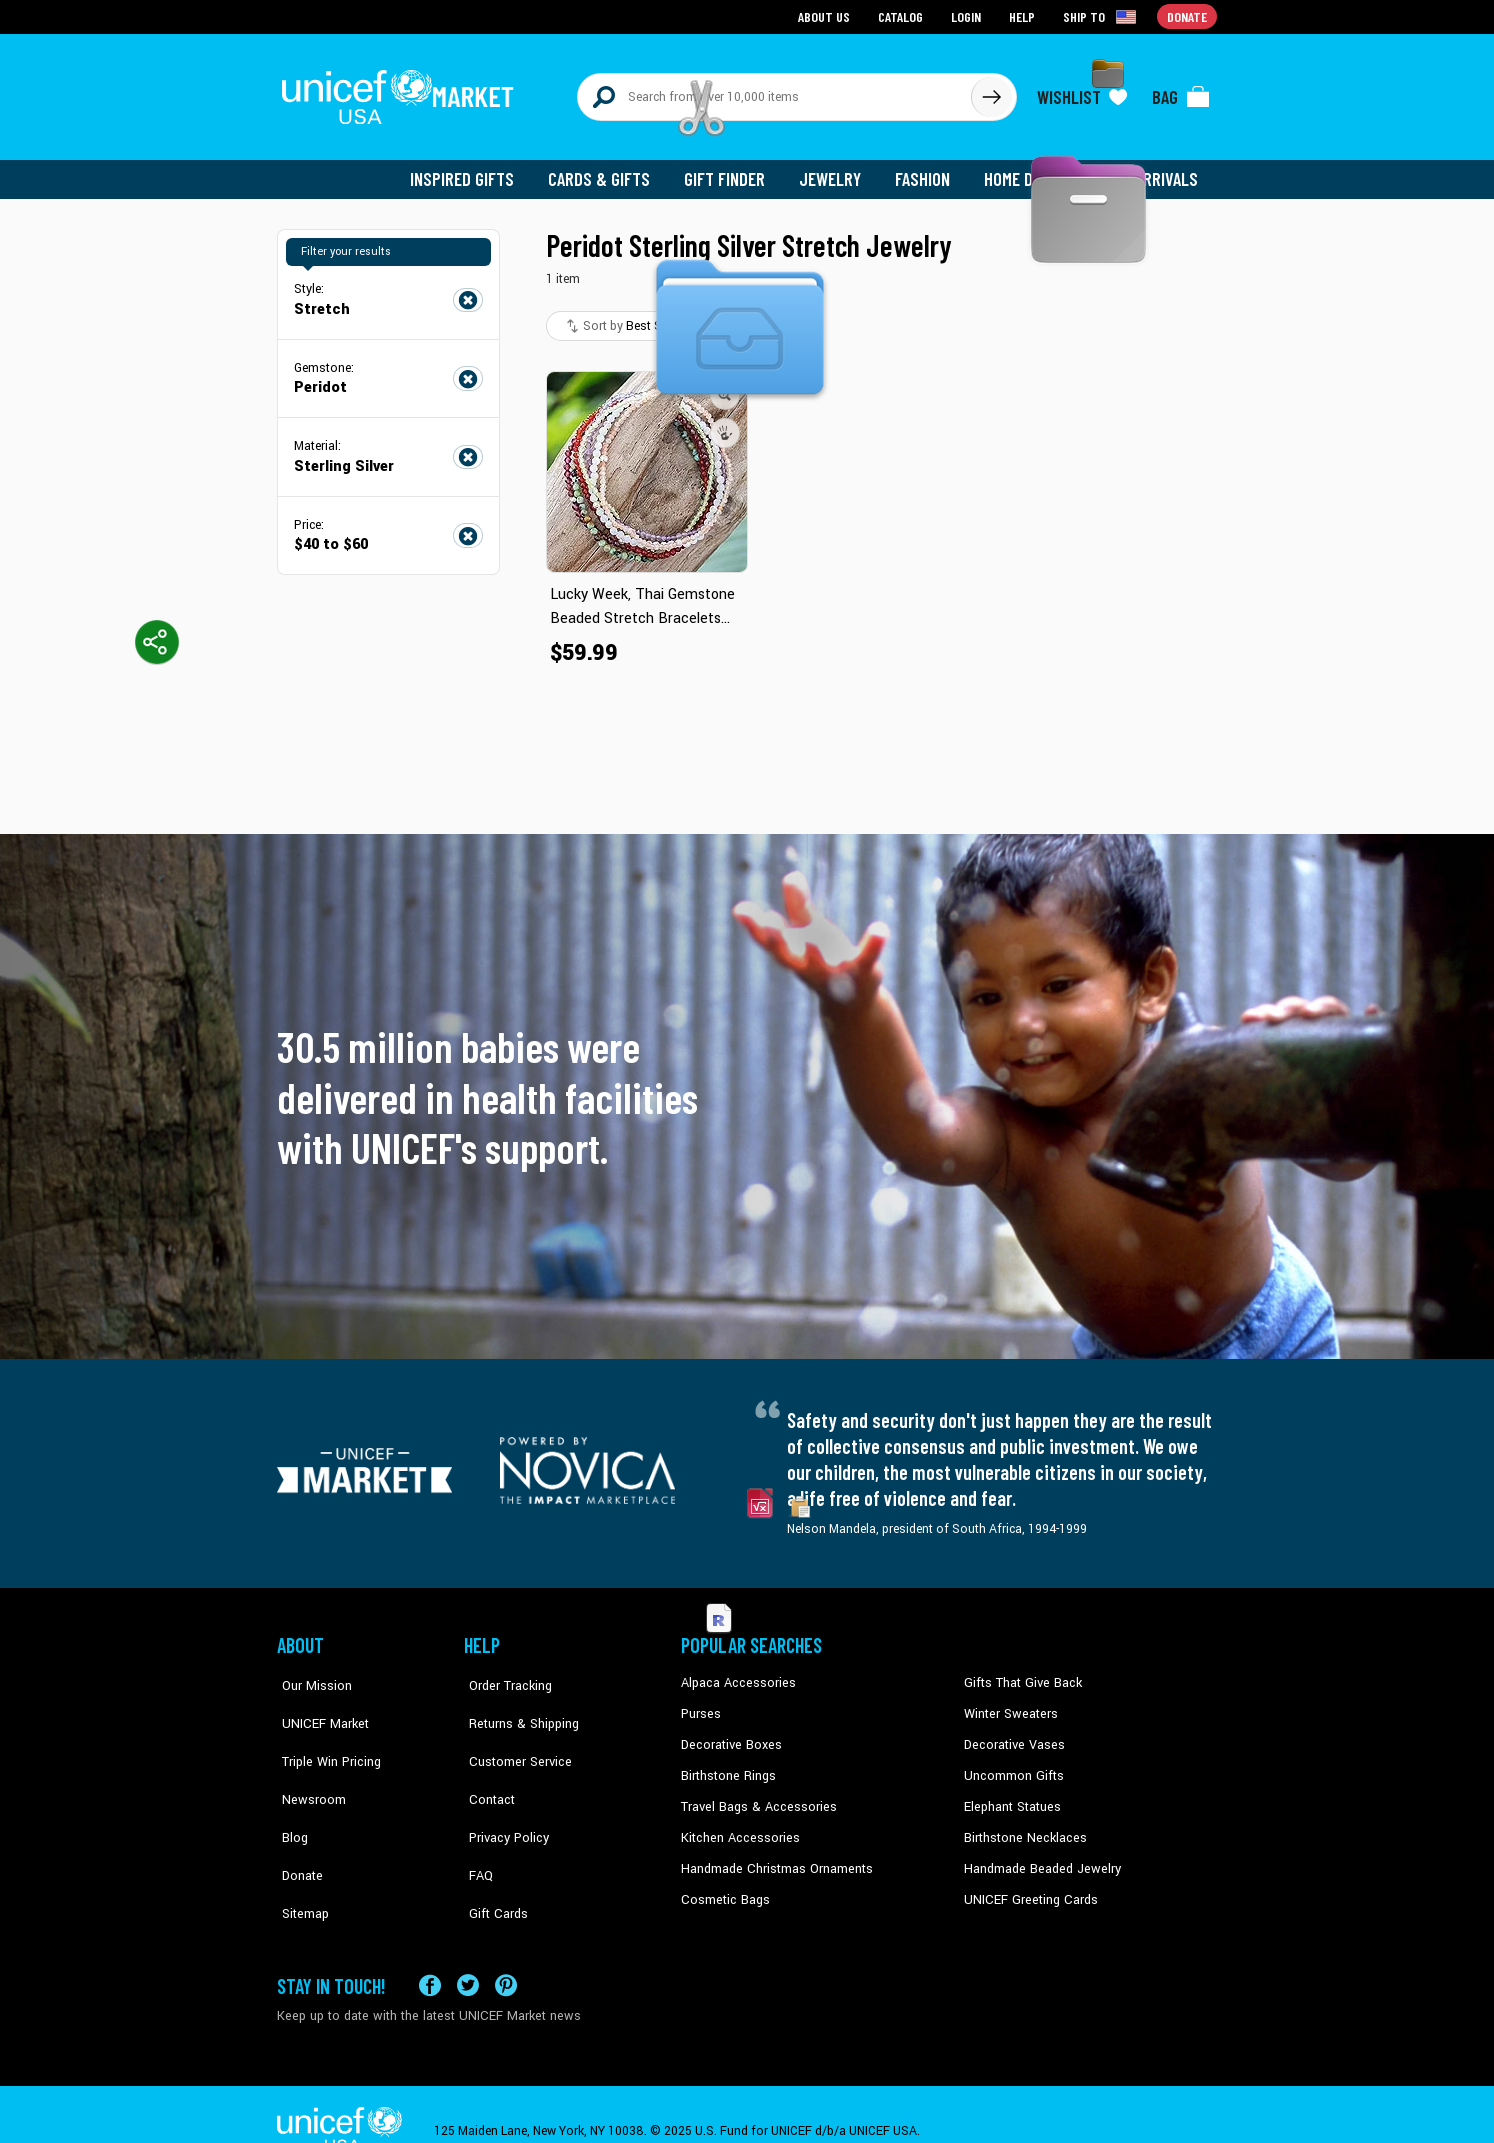 This screenshot has width=1494, height=2143. I want to click on an R programming language source file, so click(719, 1618).